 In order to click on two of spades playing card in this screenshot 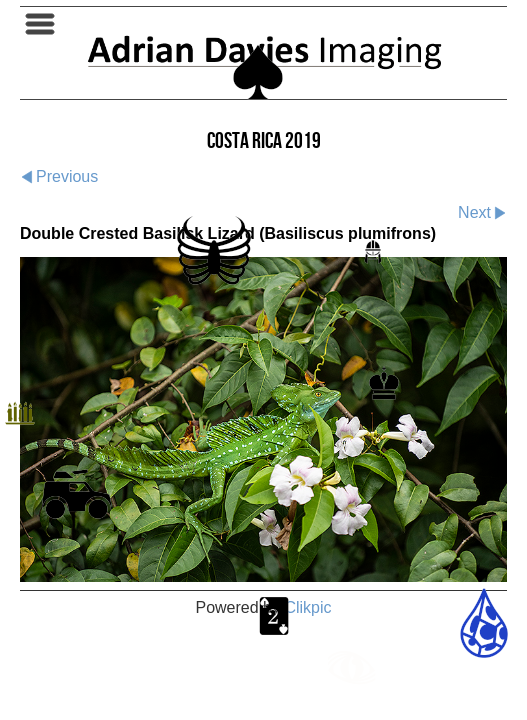, I will do `click(274, 616)`.